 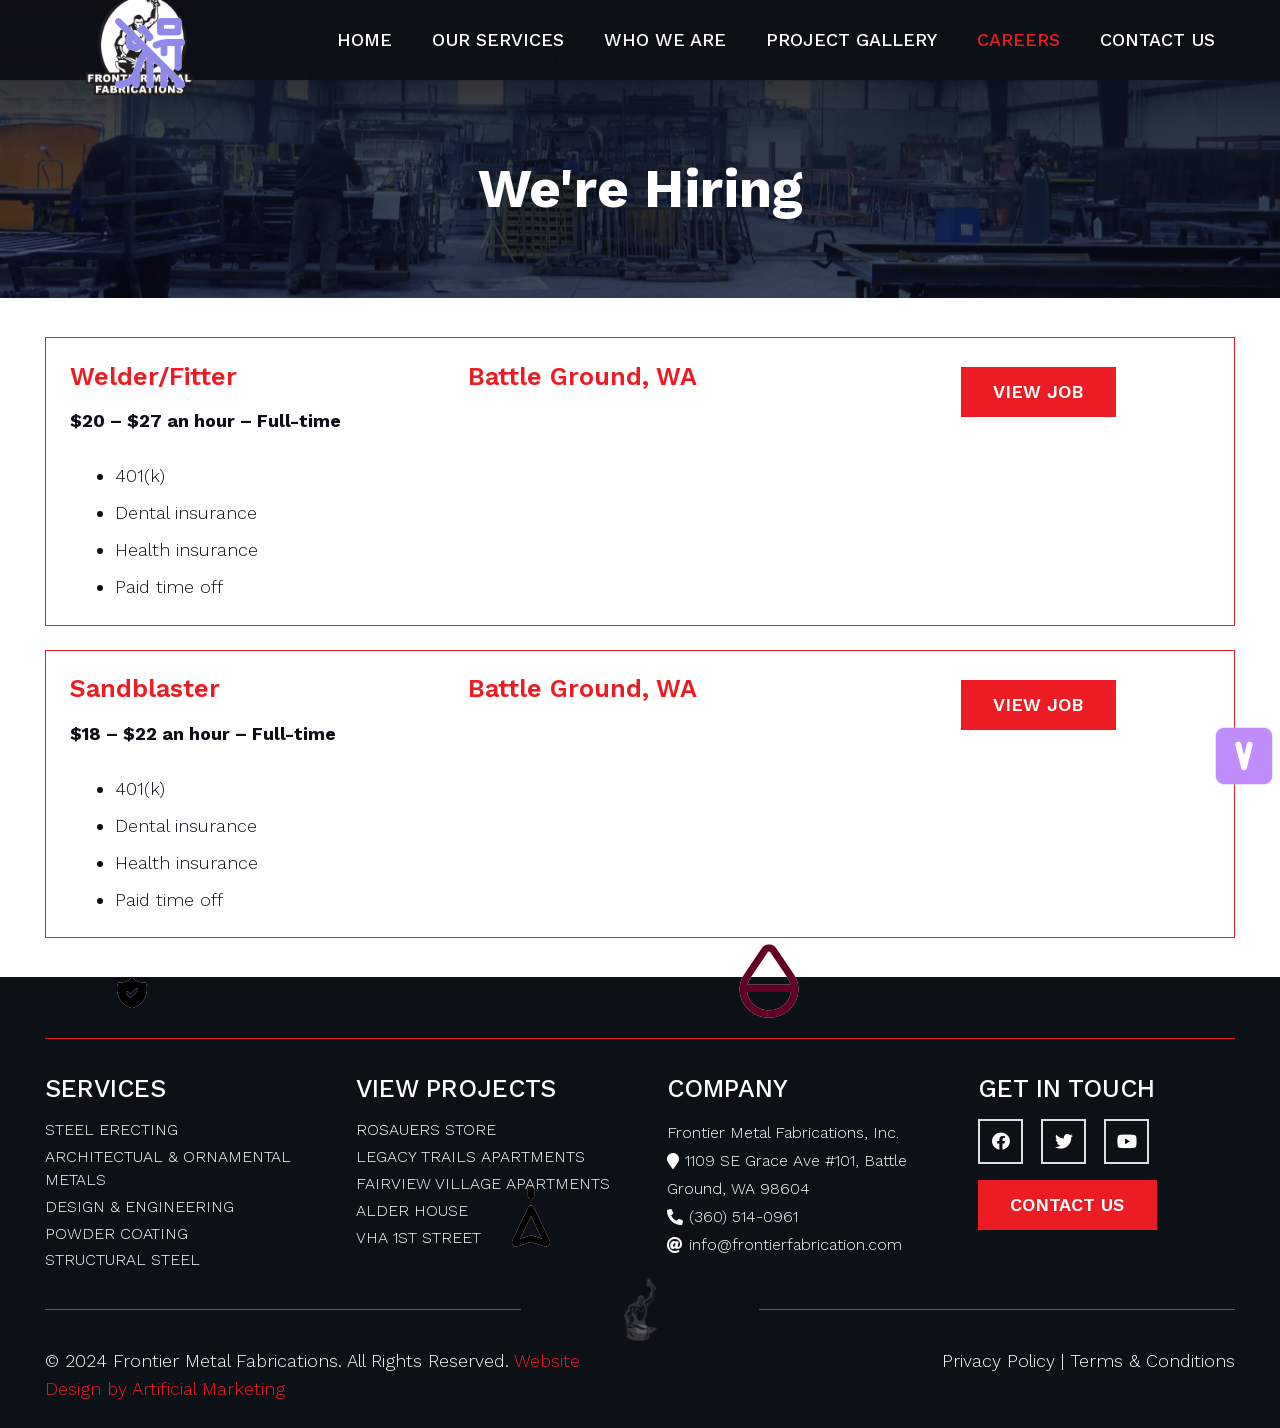 I want to click on rollercoaster ride unavailable or closed, so click(x=150, y=53).